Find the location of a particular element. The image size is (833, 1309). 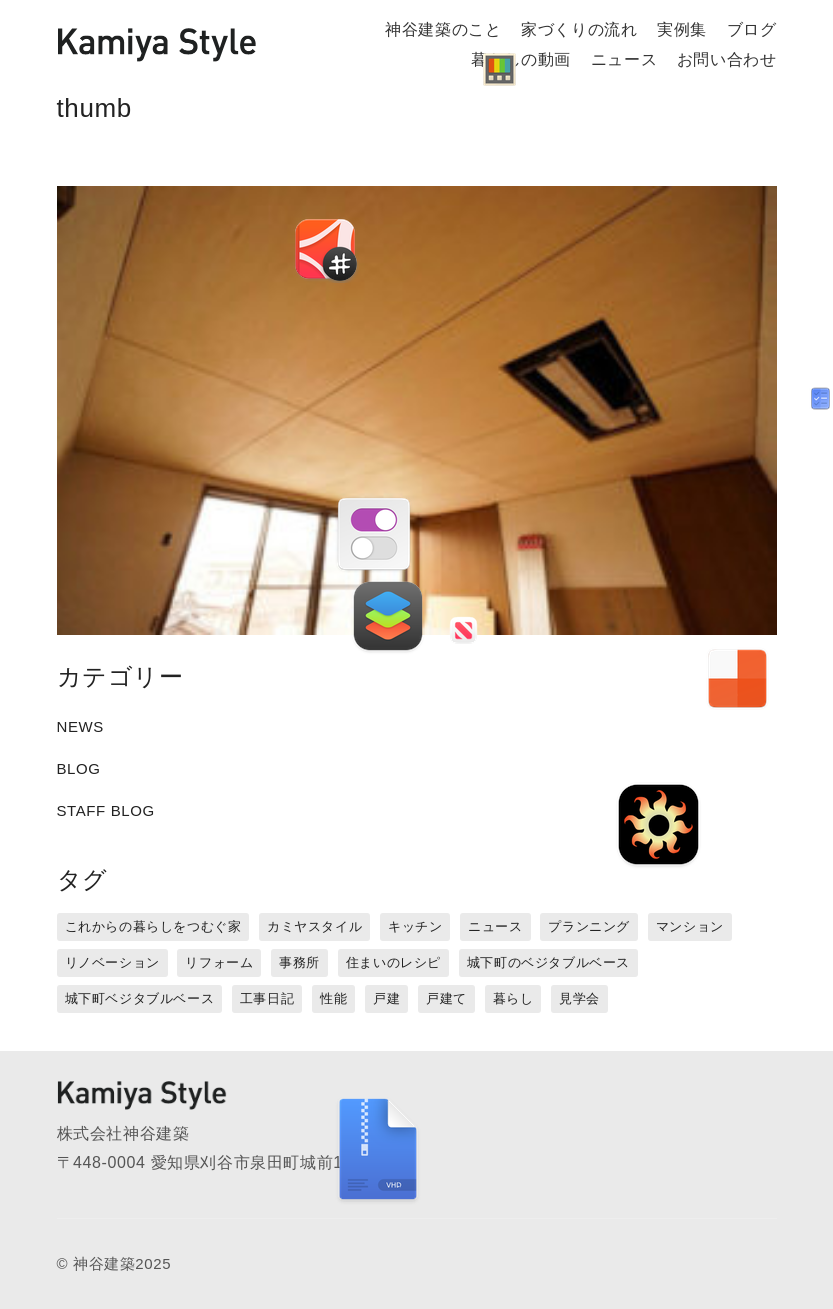

a virtualbox virtual hard disk file is located at coordinates (378, 1151).